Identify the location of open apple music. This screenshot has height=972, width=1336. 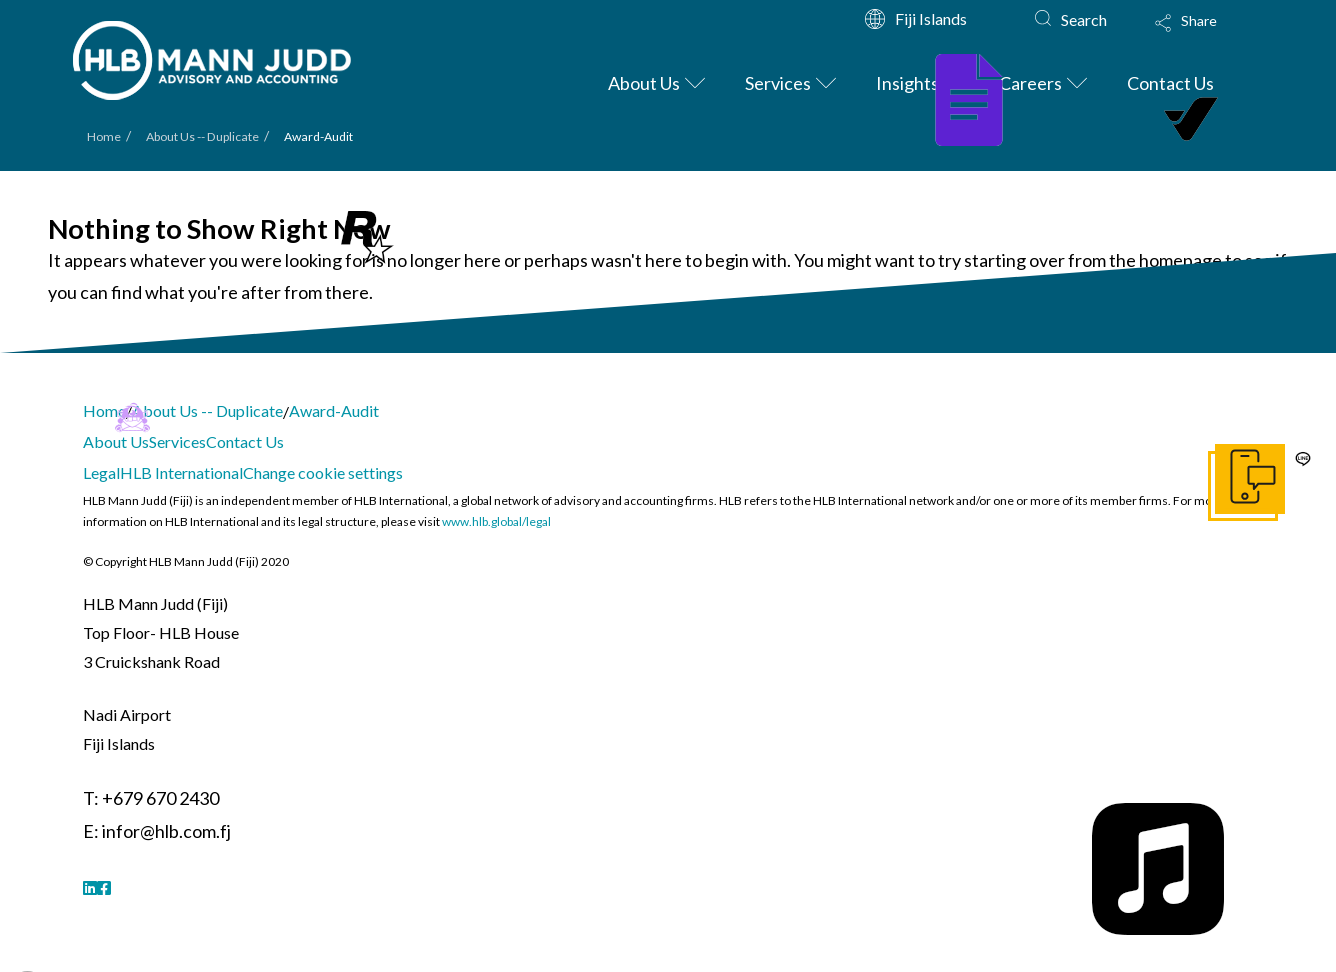
(1158, 869).